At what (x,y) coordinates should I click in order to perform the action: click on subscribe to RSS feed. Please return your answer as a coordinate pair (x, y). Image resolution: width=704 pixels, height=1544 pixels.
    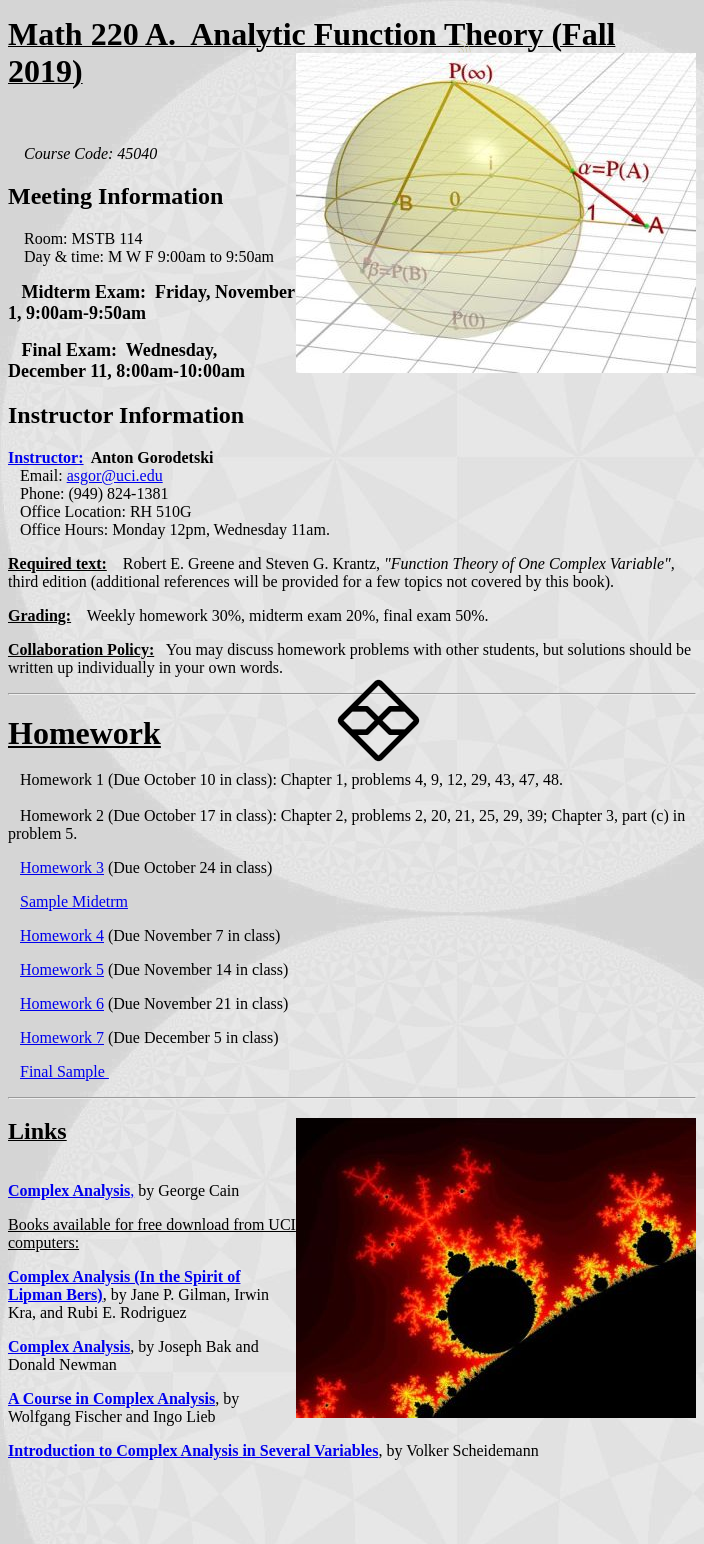
    Looking at the image, I should click on (464, 47).